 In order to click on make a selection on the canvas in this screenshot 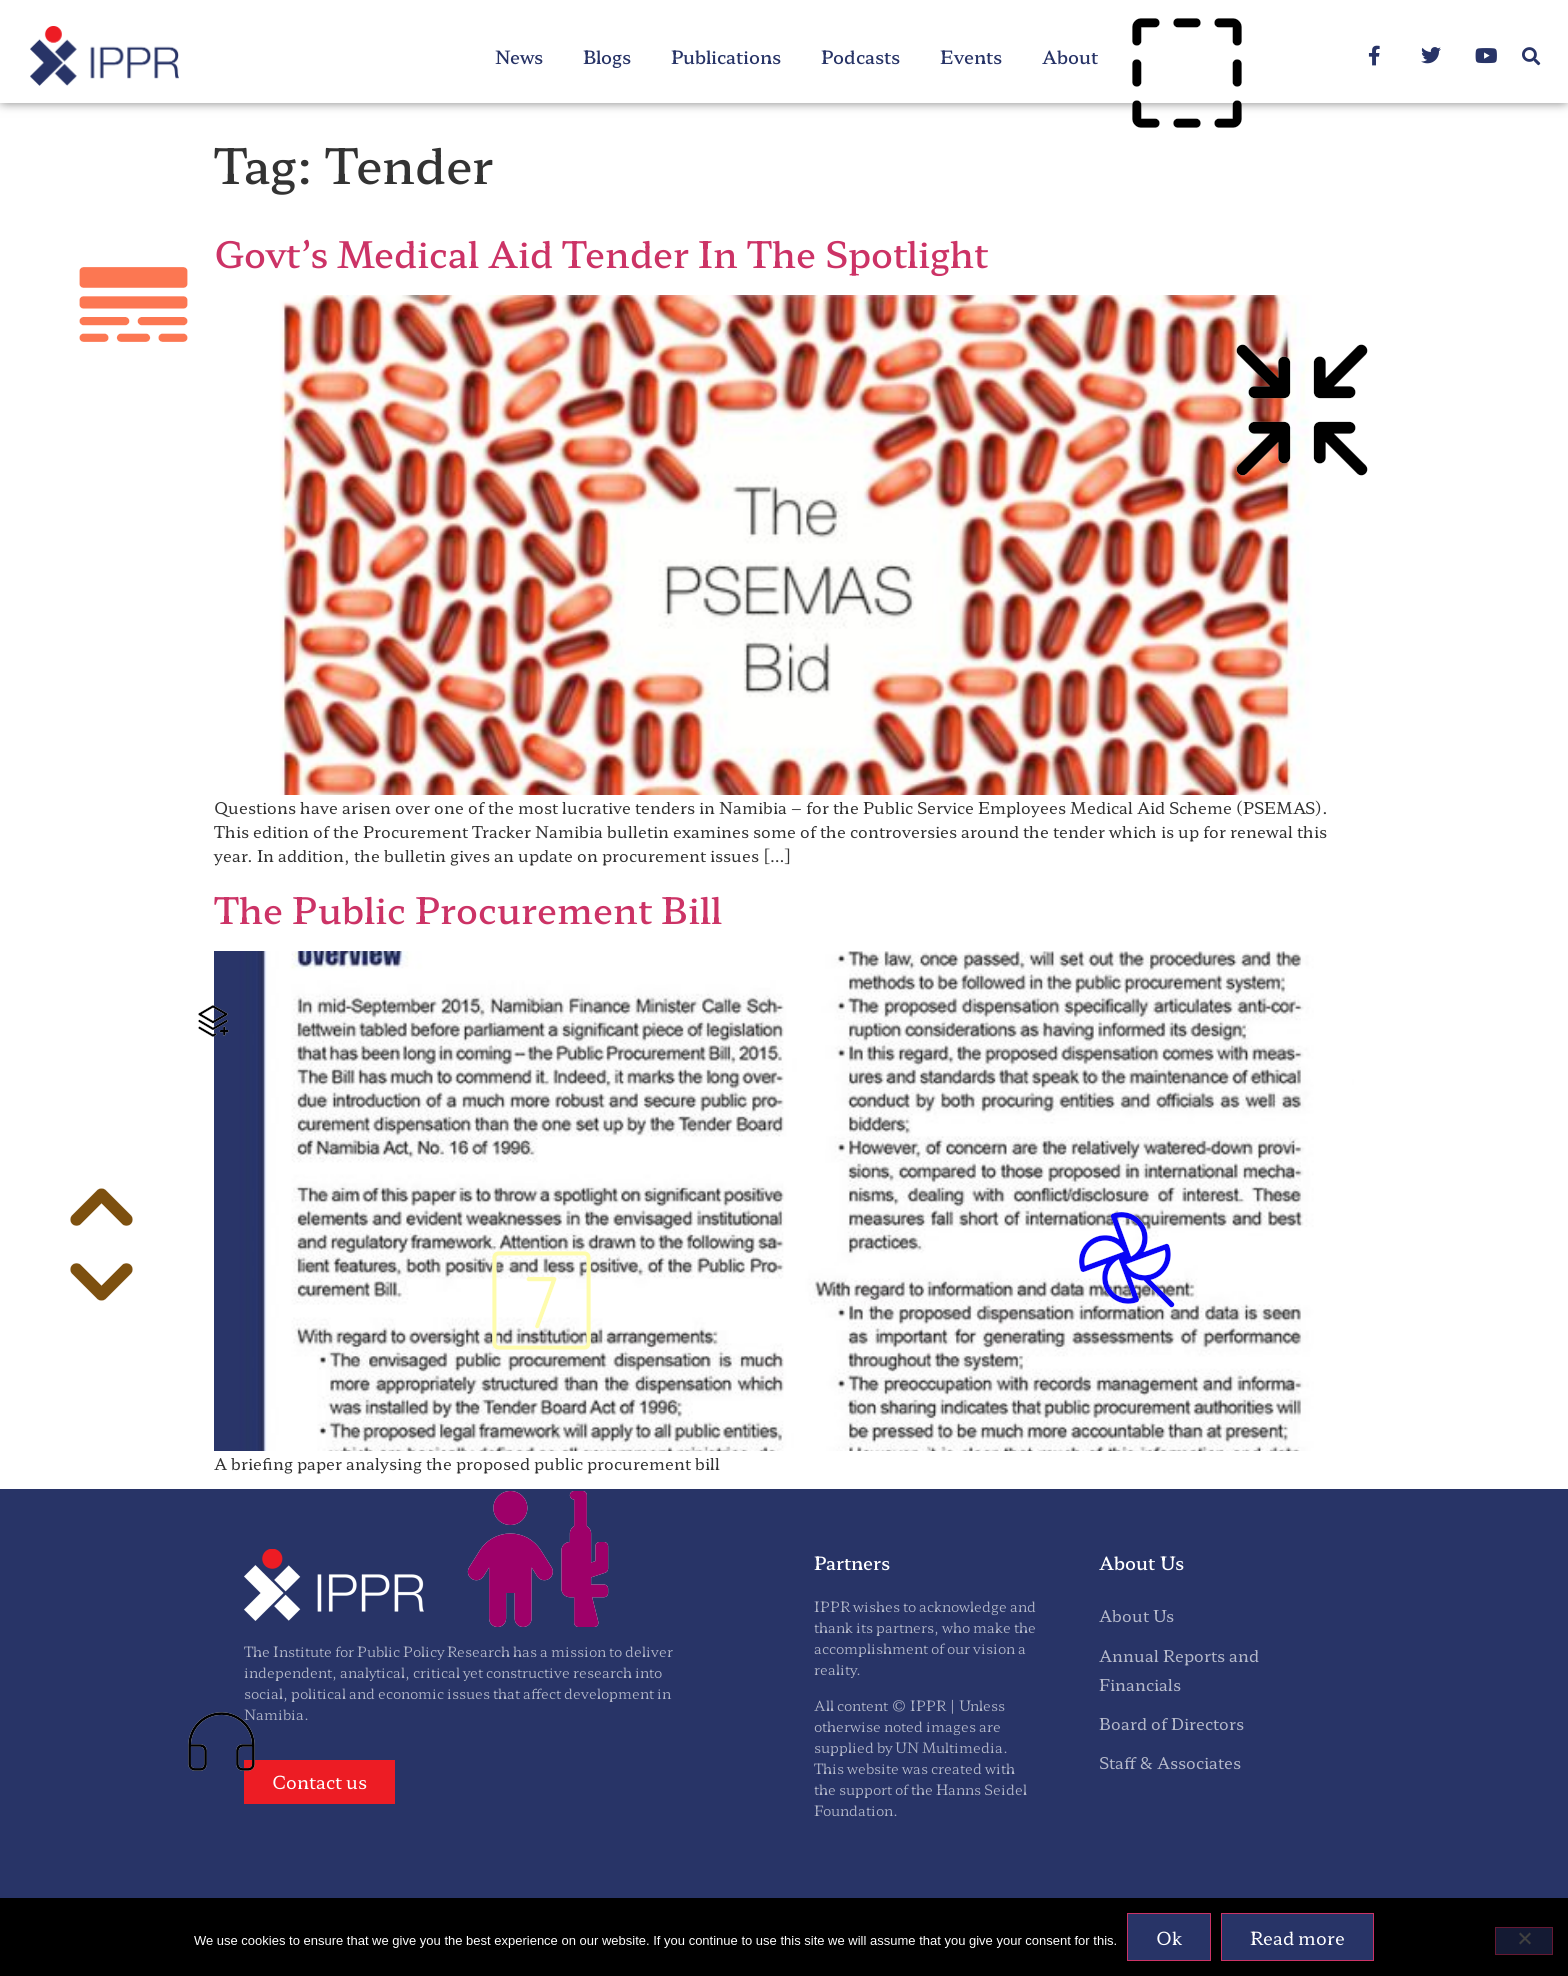, I will do `click(1187, 73)`.